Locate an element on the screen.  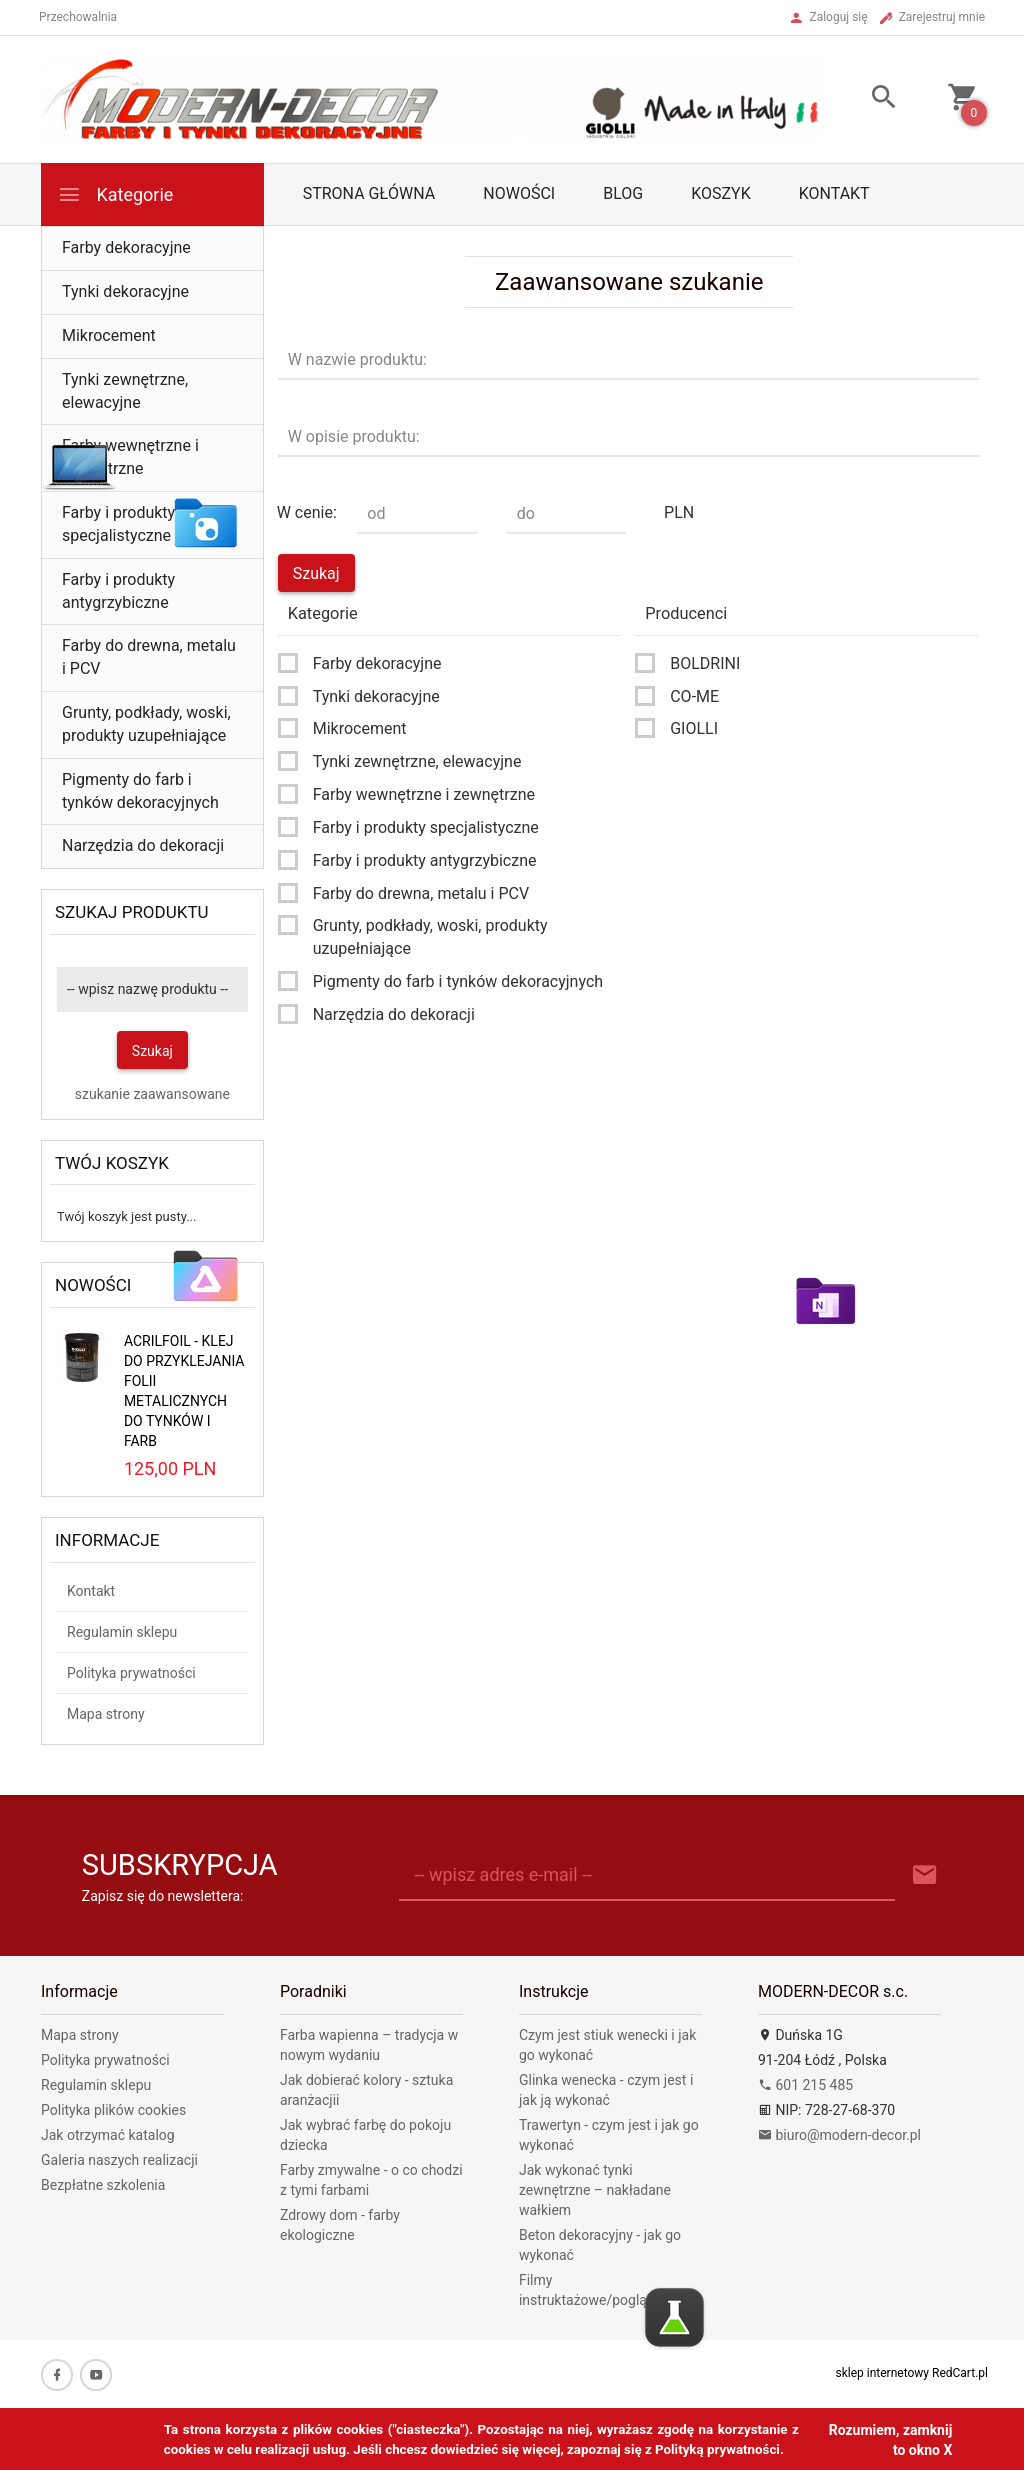
open folder containing Microsoft OneNote files is located at coordinates (825, 1302).